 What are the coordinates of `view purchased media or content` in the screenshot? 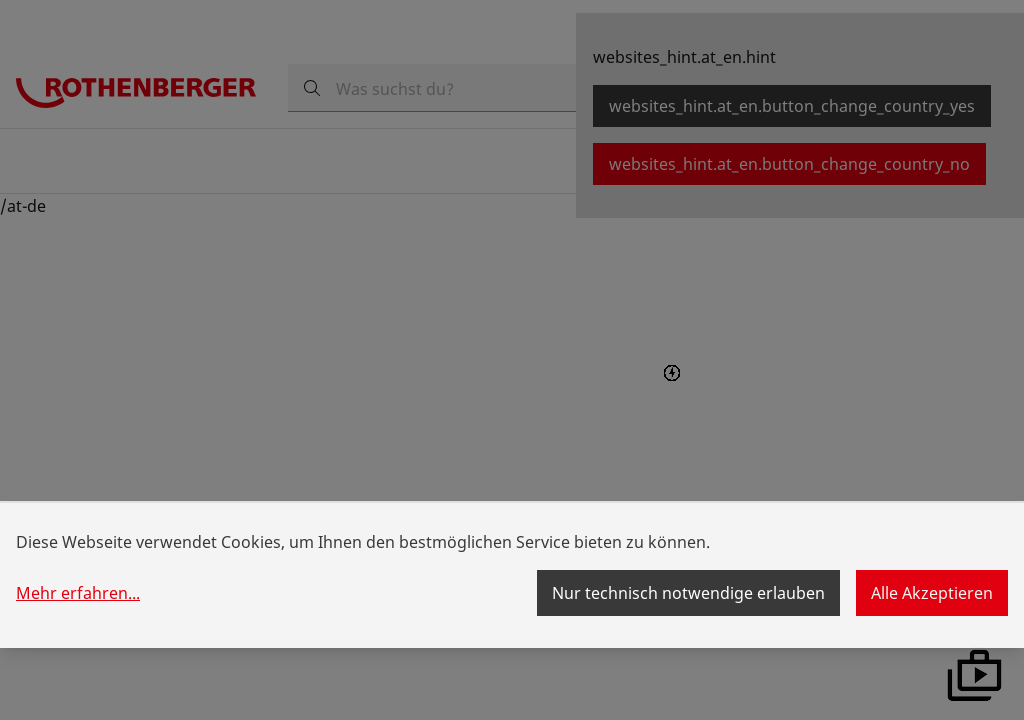 It's located at (974, 676).